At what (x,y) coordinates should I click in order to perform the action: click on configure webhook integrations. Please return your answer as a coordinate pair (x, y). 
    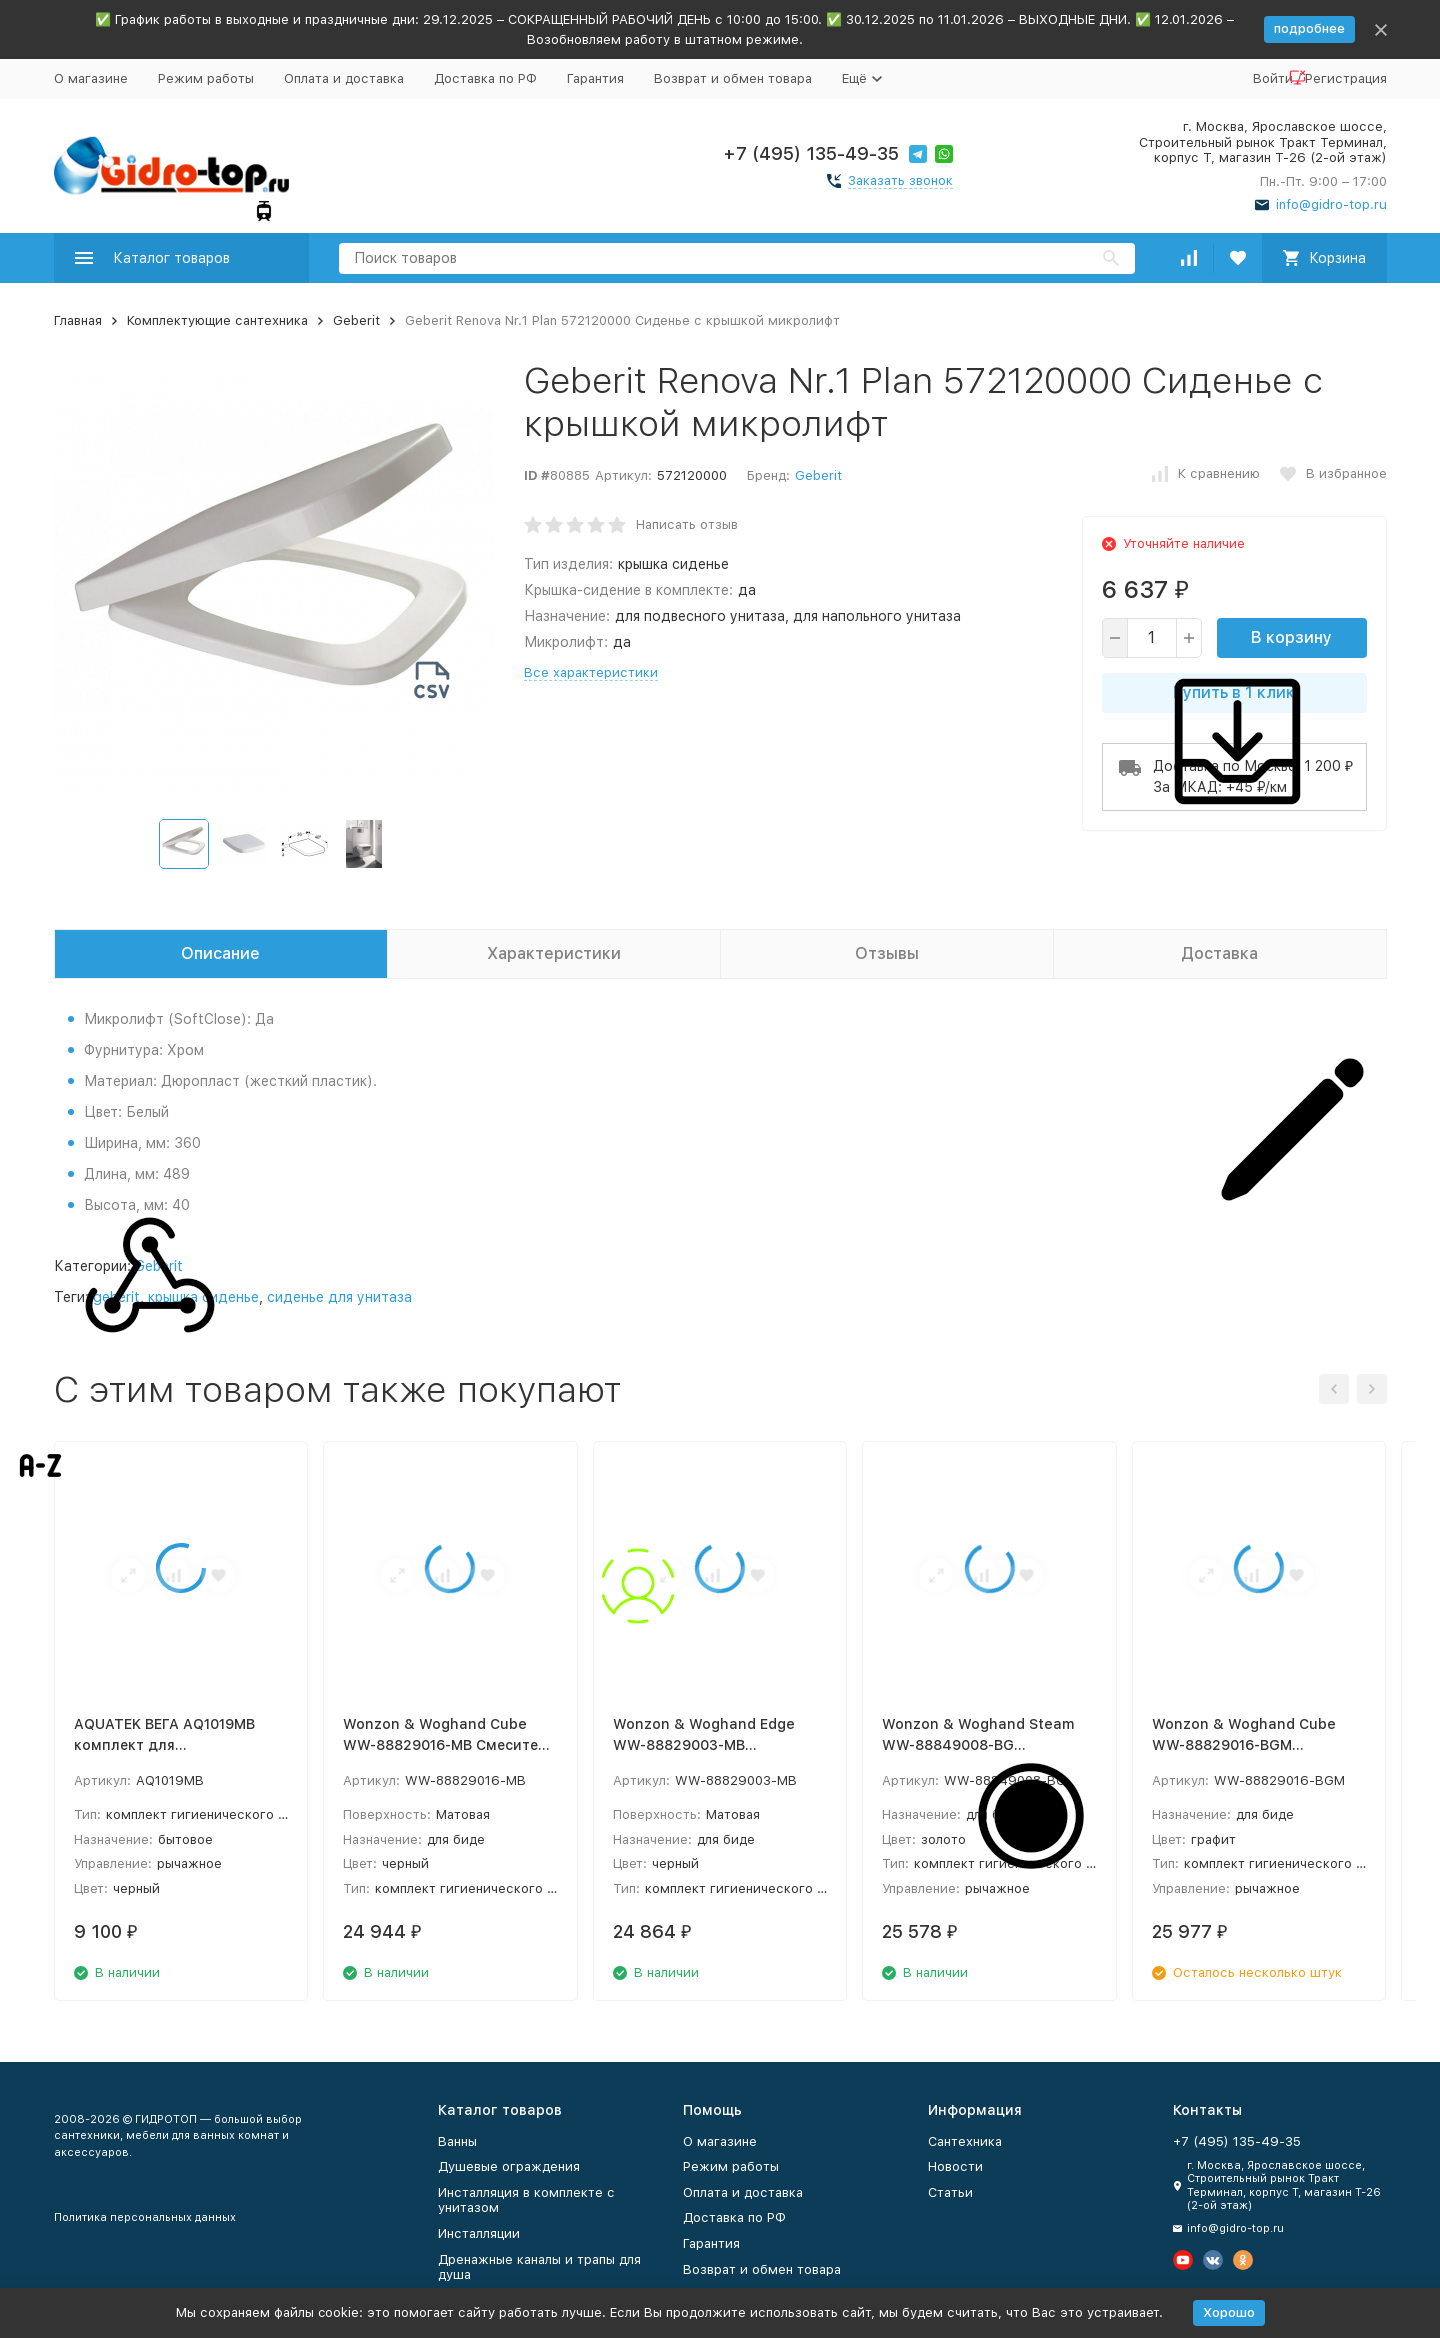
    Looking at the image, I should click on (150, 1282).